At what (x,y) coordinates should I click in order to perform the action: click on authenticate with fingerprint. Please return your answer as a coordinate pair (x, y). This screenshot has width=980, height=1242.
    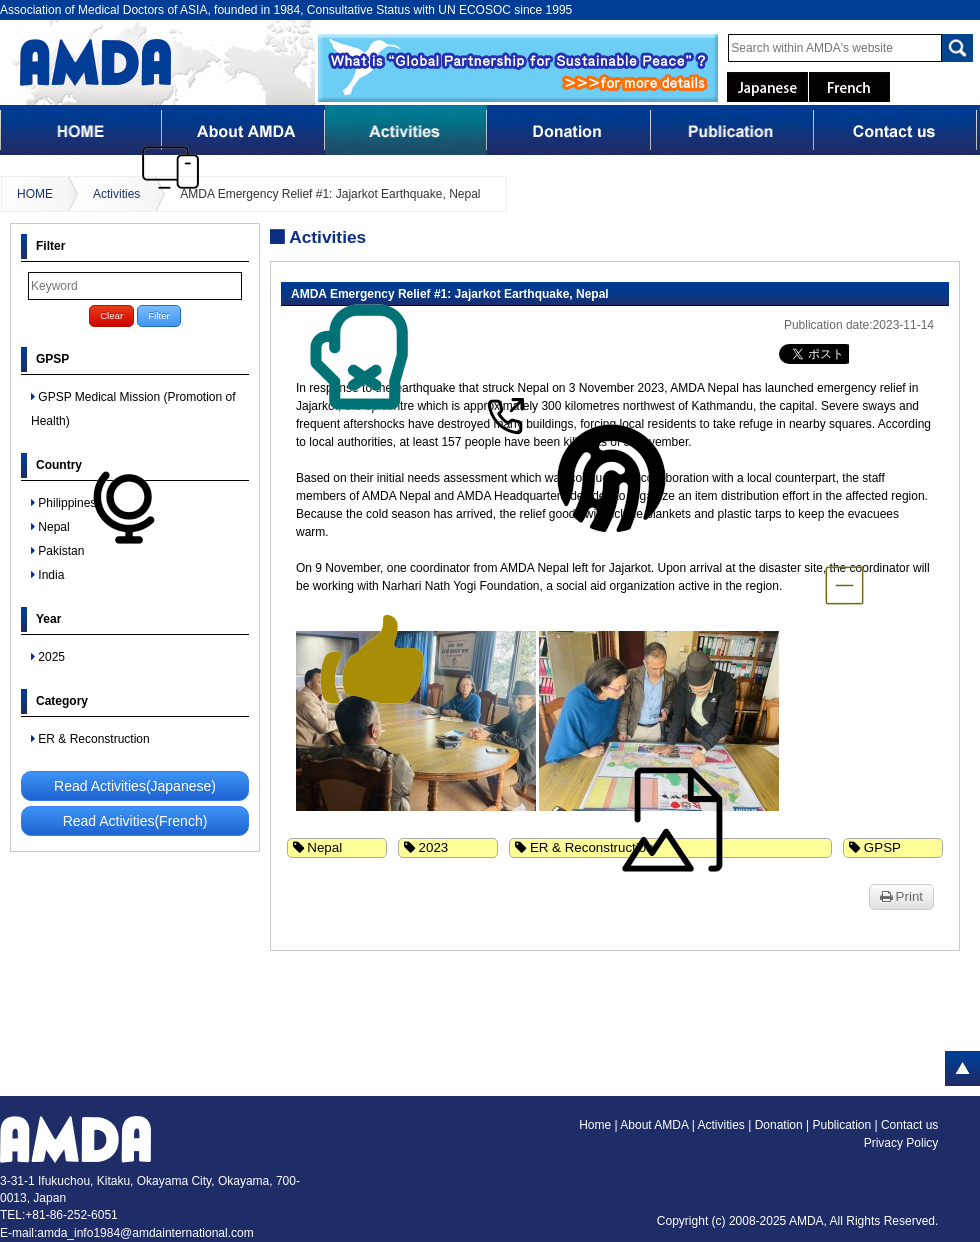
    Looking at the image, I should click on (611, 478).